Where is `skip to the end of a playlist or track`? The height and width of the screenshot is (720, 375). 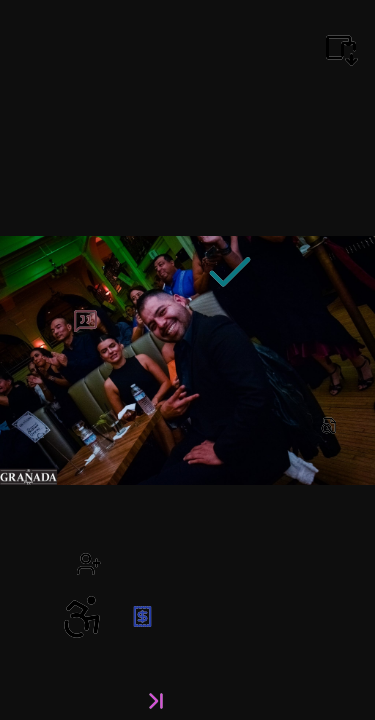 skip to the end of a playlist or track is located at coordinates (156, 701).